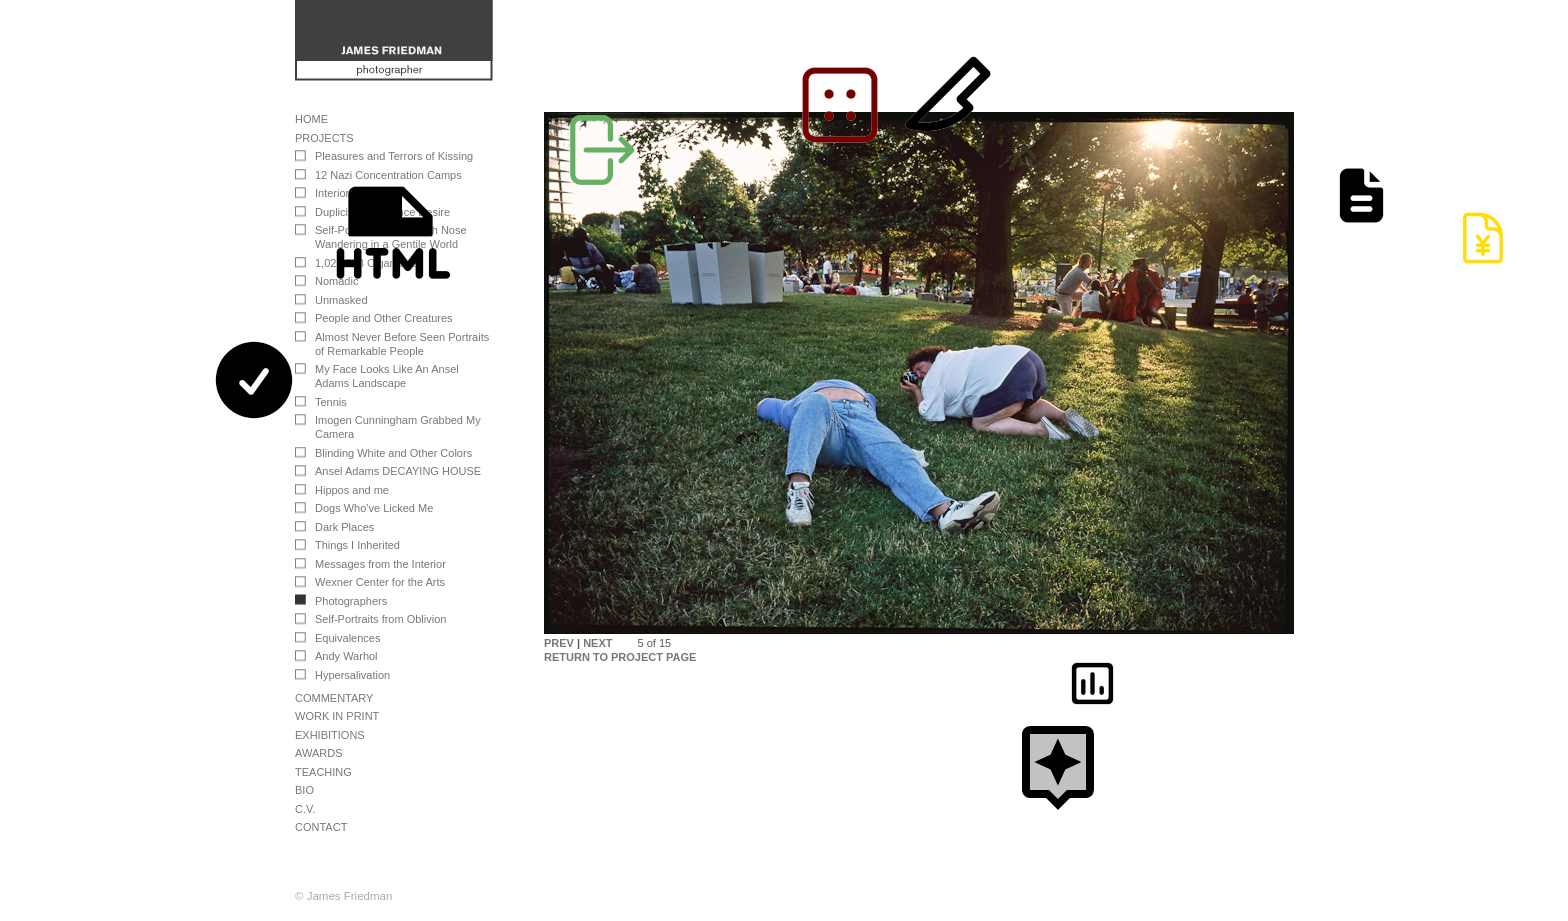  What do you see at coordinates (948, 95) in the screenshot?
I see `slice or cut selected content` at bounding box center [948, 95].